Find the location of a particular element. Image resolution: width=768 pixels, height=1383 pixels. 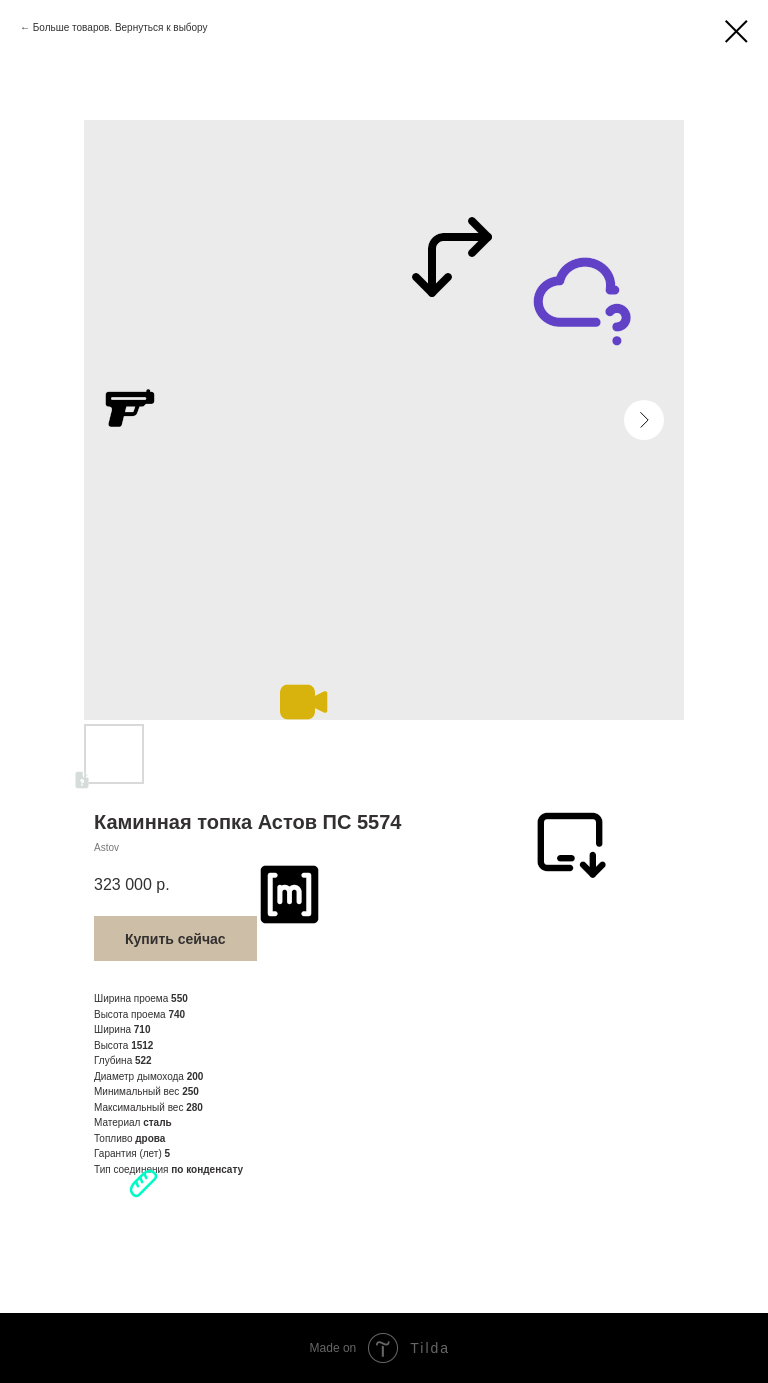

resize element diagonally is located at coordinates (452, 257).